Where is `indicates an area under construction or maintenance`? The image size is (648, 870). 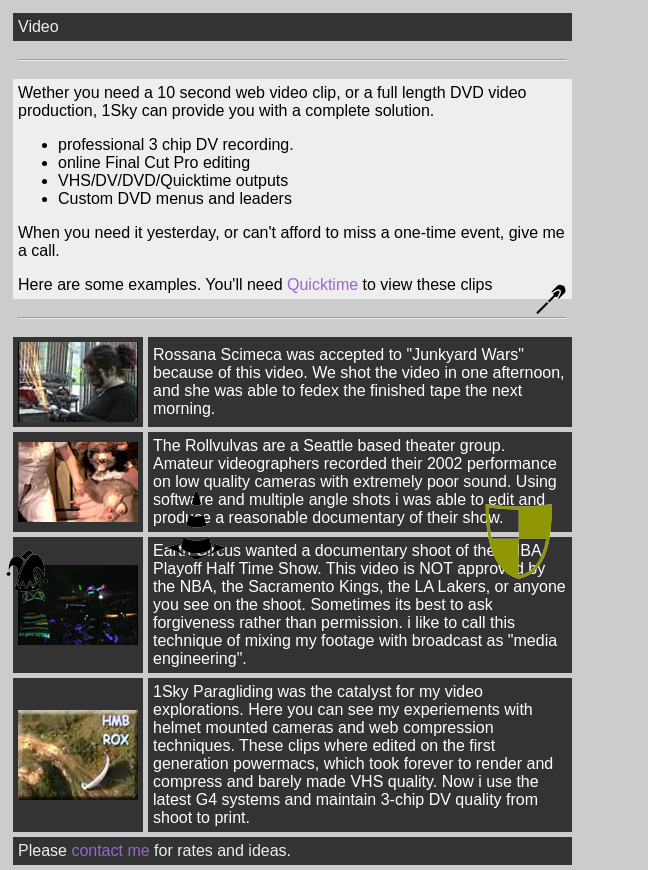 indicates an area under construction or maintenance is located at coordinates (196, 525).